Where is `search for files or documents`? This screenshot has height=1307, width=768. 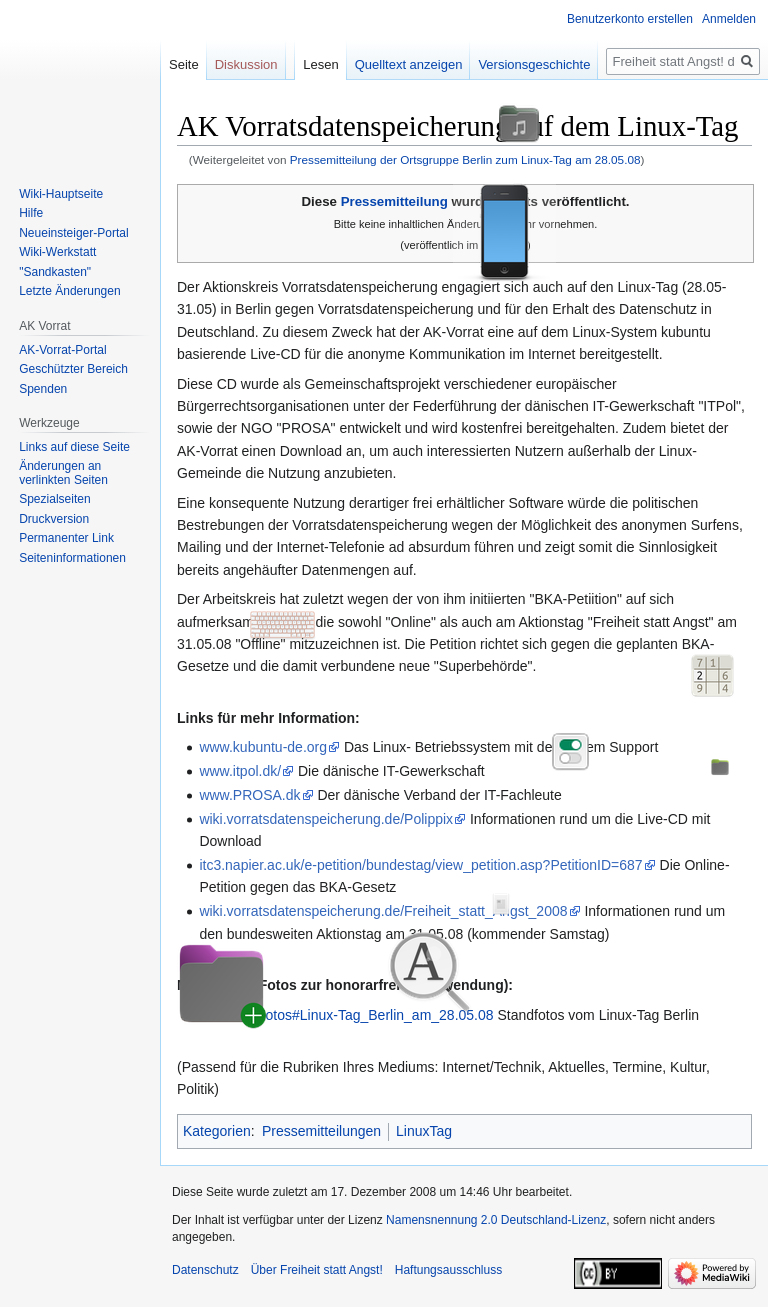
search for files or documents is located at coordinates (429, 971).